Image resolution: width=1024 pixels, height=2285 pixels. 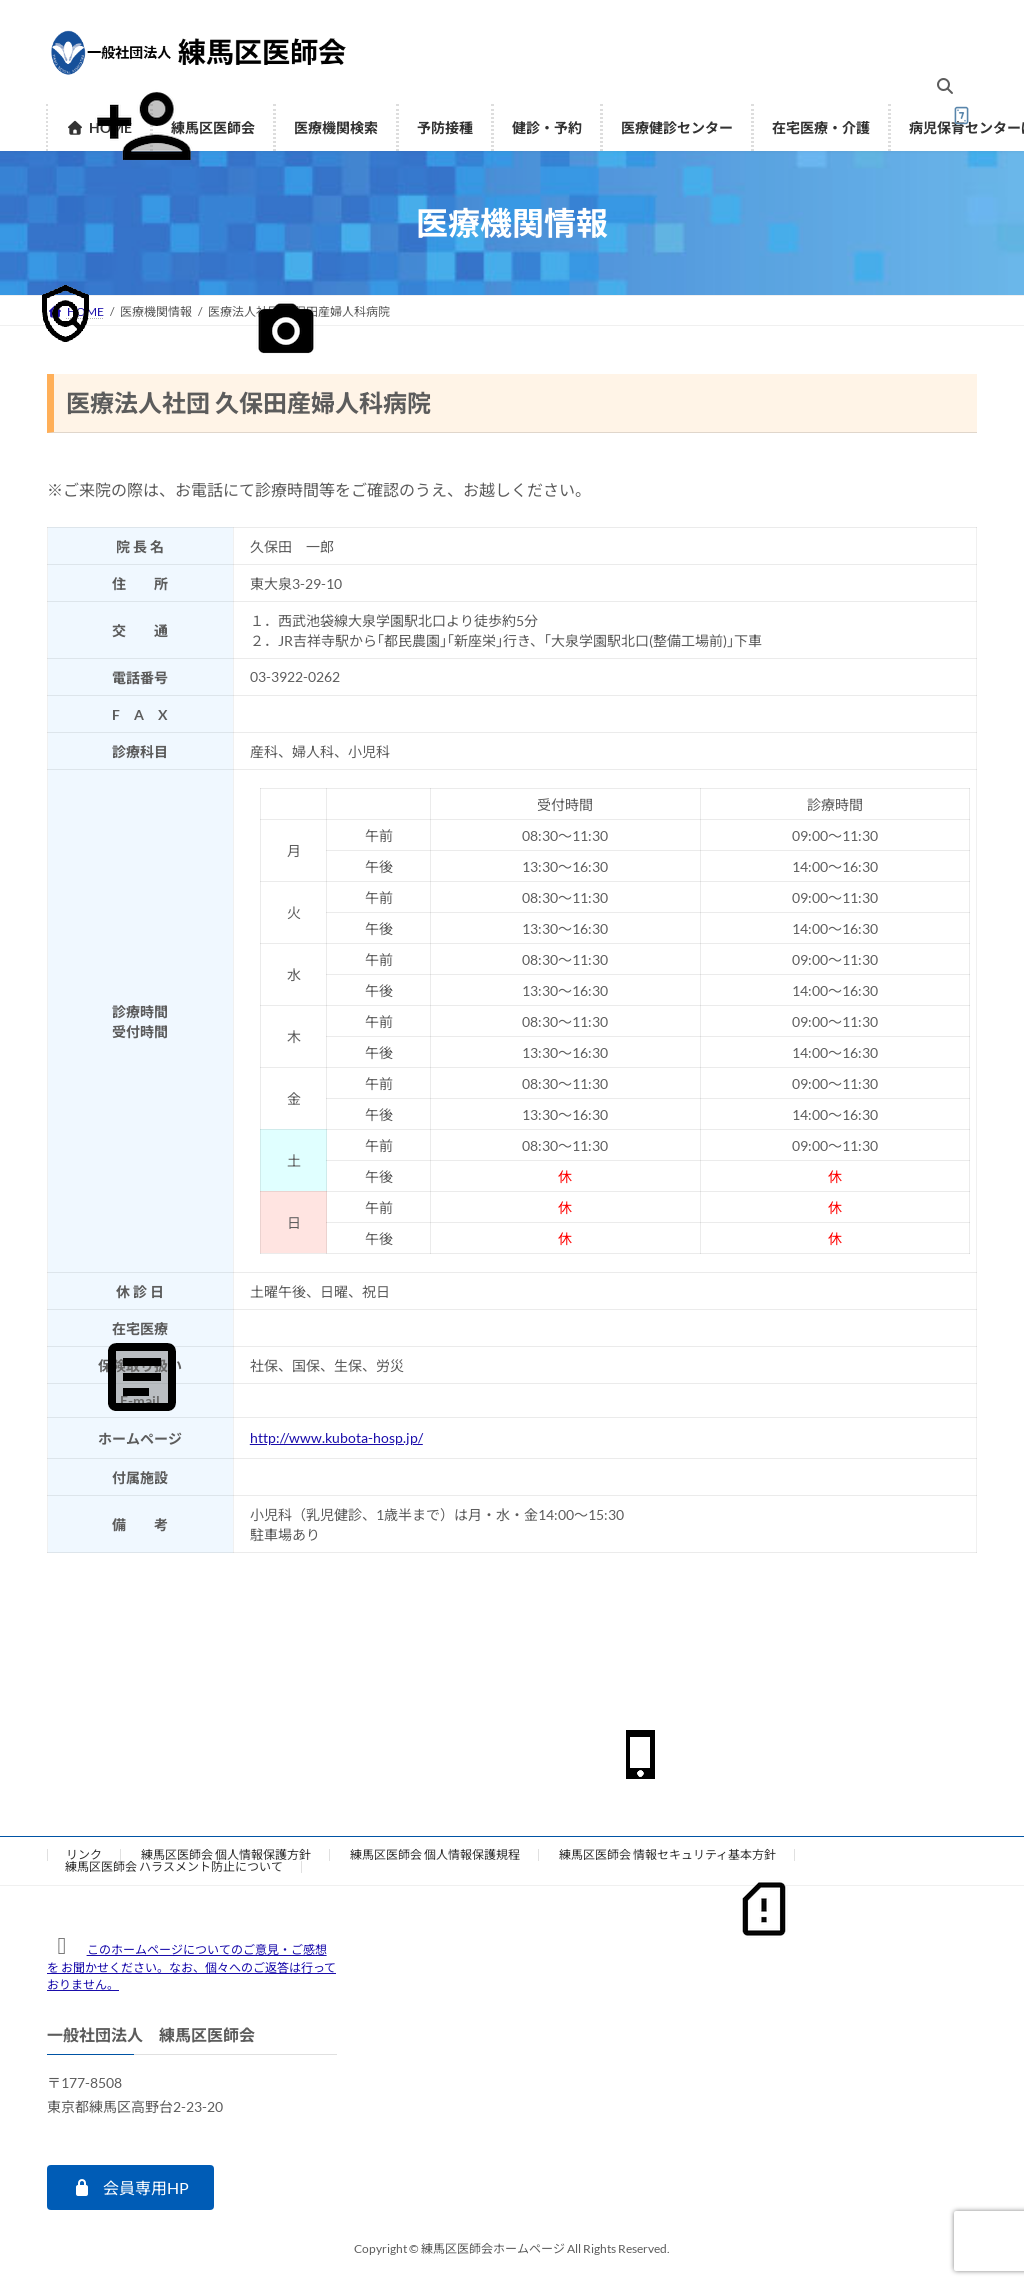 I want to click on sd card storage warning or error, so click(x=764, y=1909).